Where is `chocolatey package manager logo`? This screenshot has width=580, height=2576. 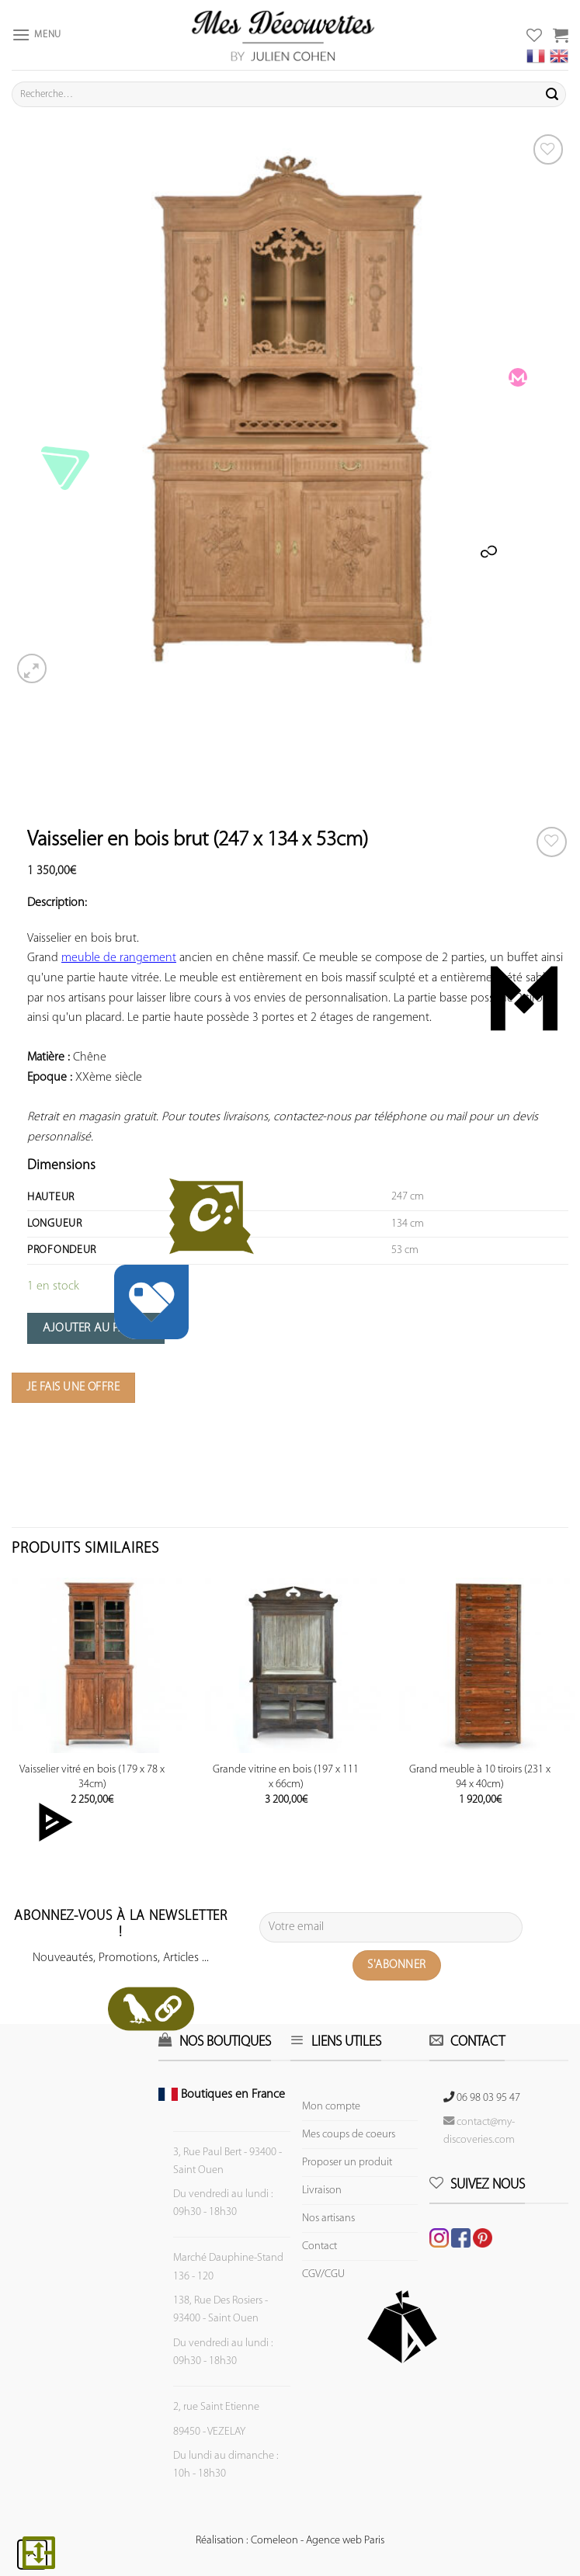
chocolatey package manager logo is located at coordinates (211, 1216).